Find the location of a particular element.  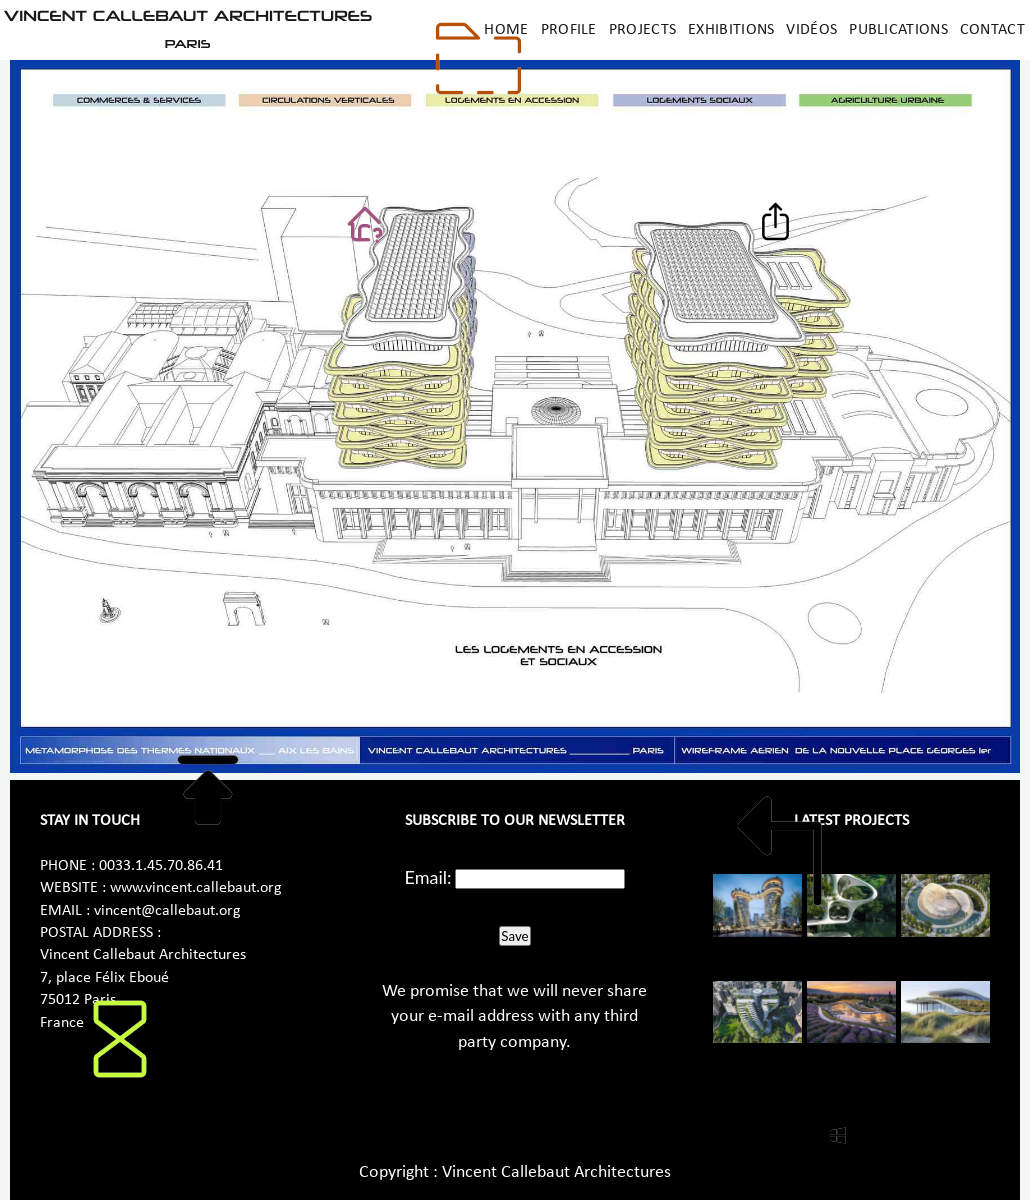

create a new folder is located at coordinates (478, 58).